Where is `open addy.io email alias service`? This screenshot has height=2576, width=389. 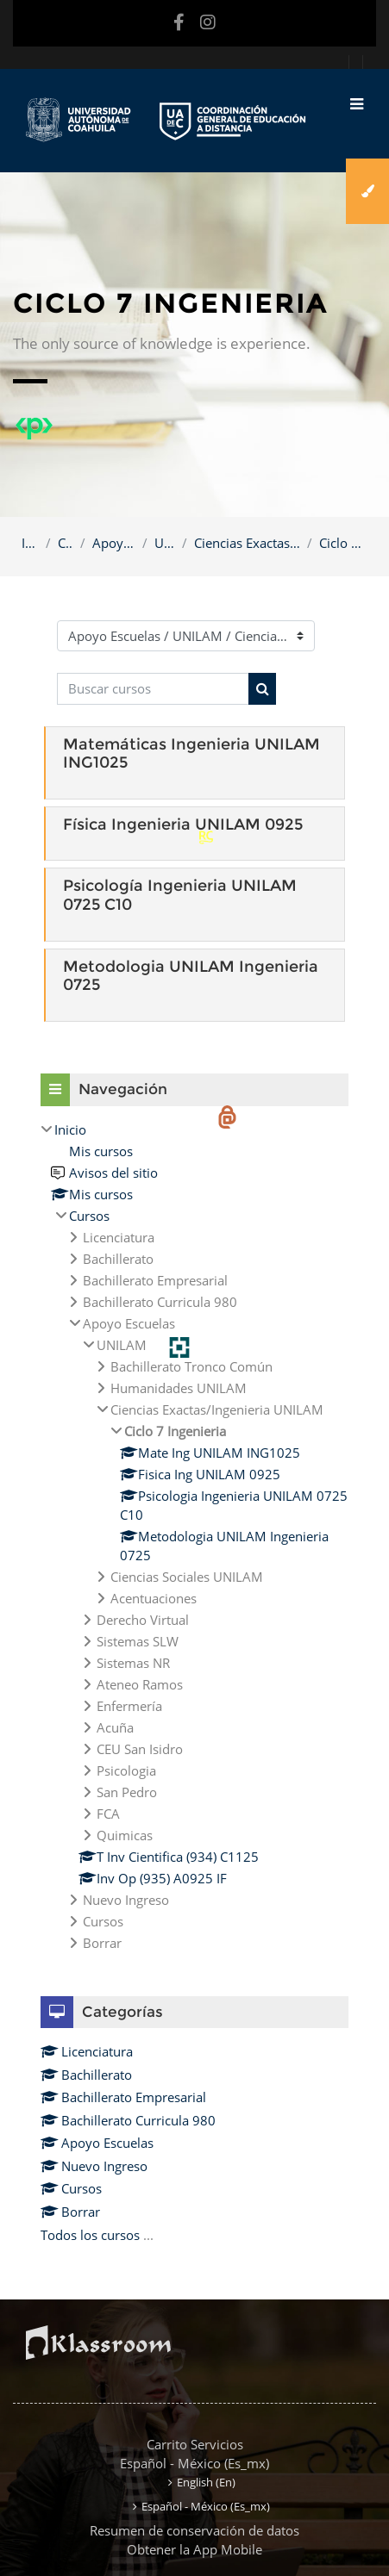
open addy.io email alias service is located at coordinates (227, 1117).